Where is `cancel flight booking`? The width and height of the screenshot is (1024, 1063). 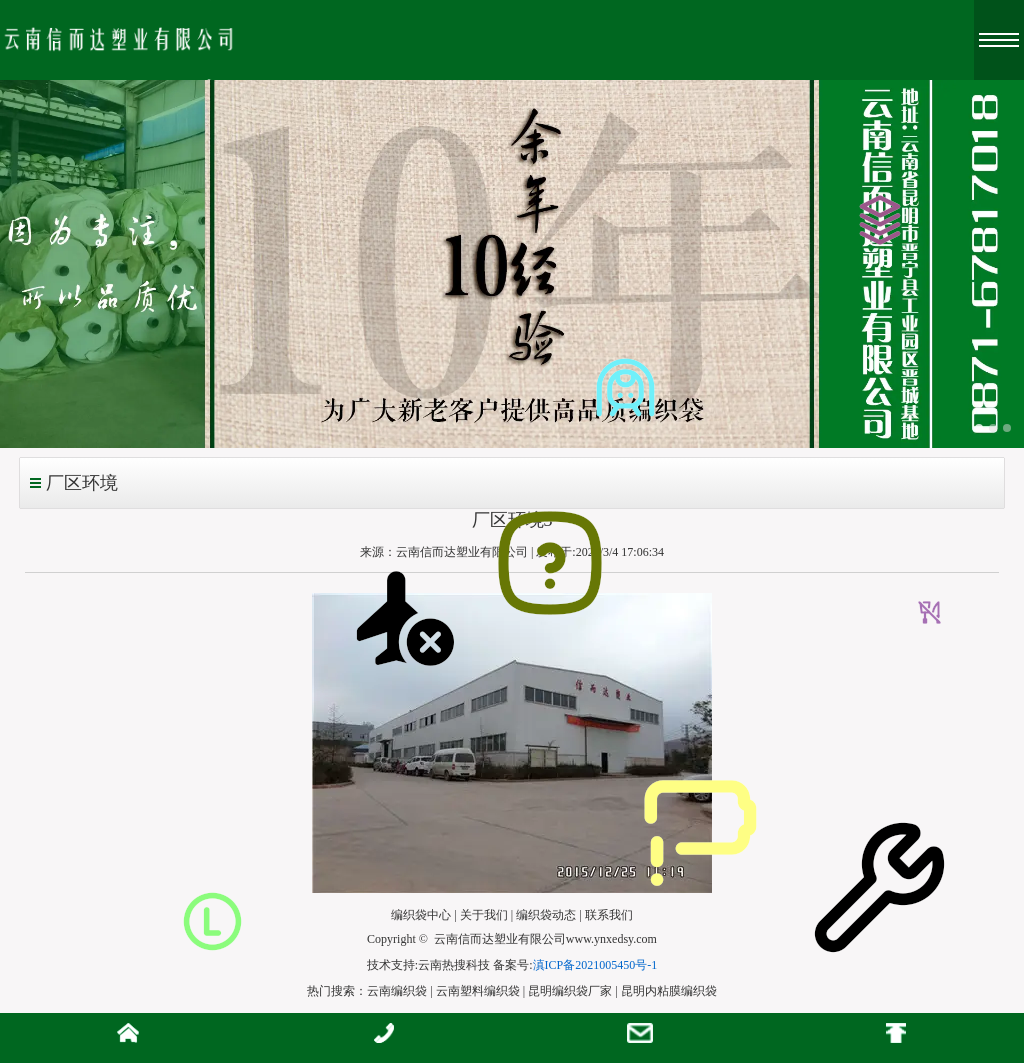
cancel flight booking is located at coordinates (401, 618).